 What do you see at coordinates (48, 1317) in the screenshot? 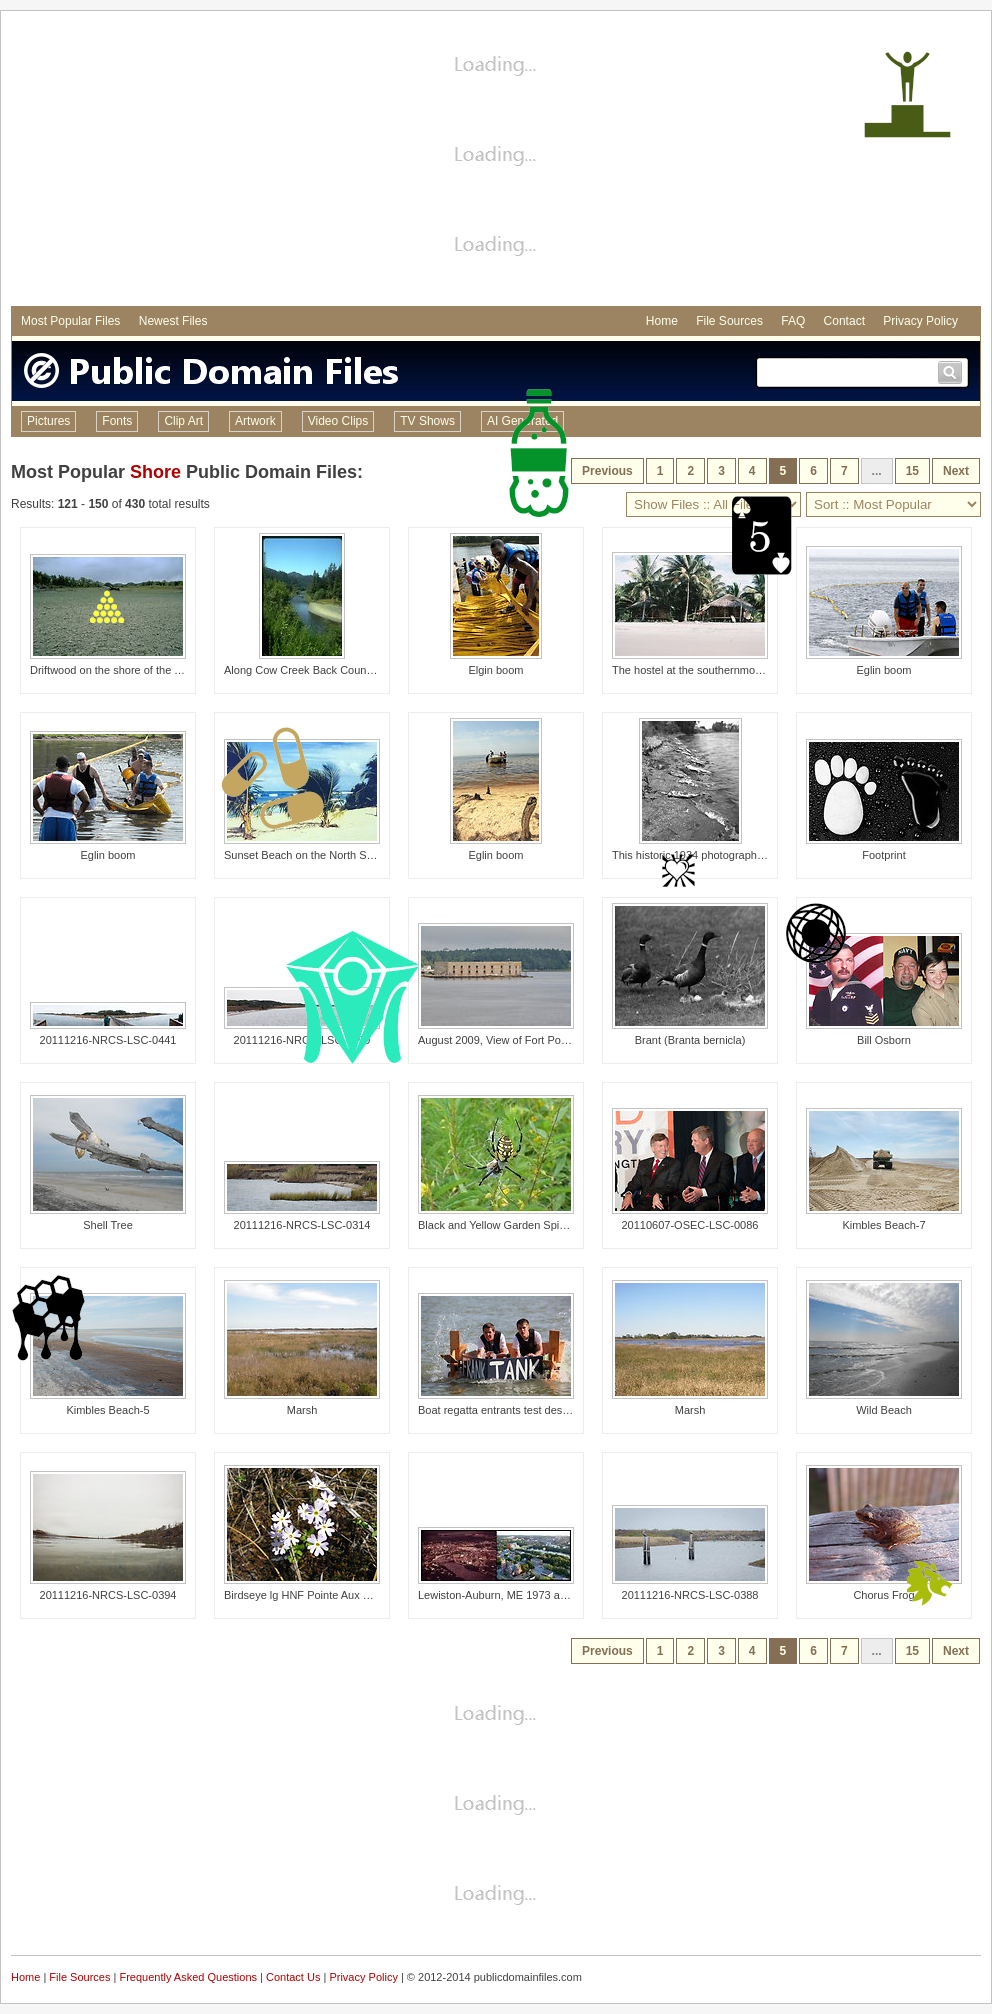
I see `indicates honey or sweetener ingredient` at bounding box center [48, 1317].